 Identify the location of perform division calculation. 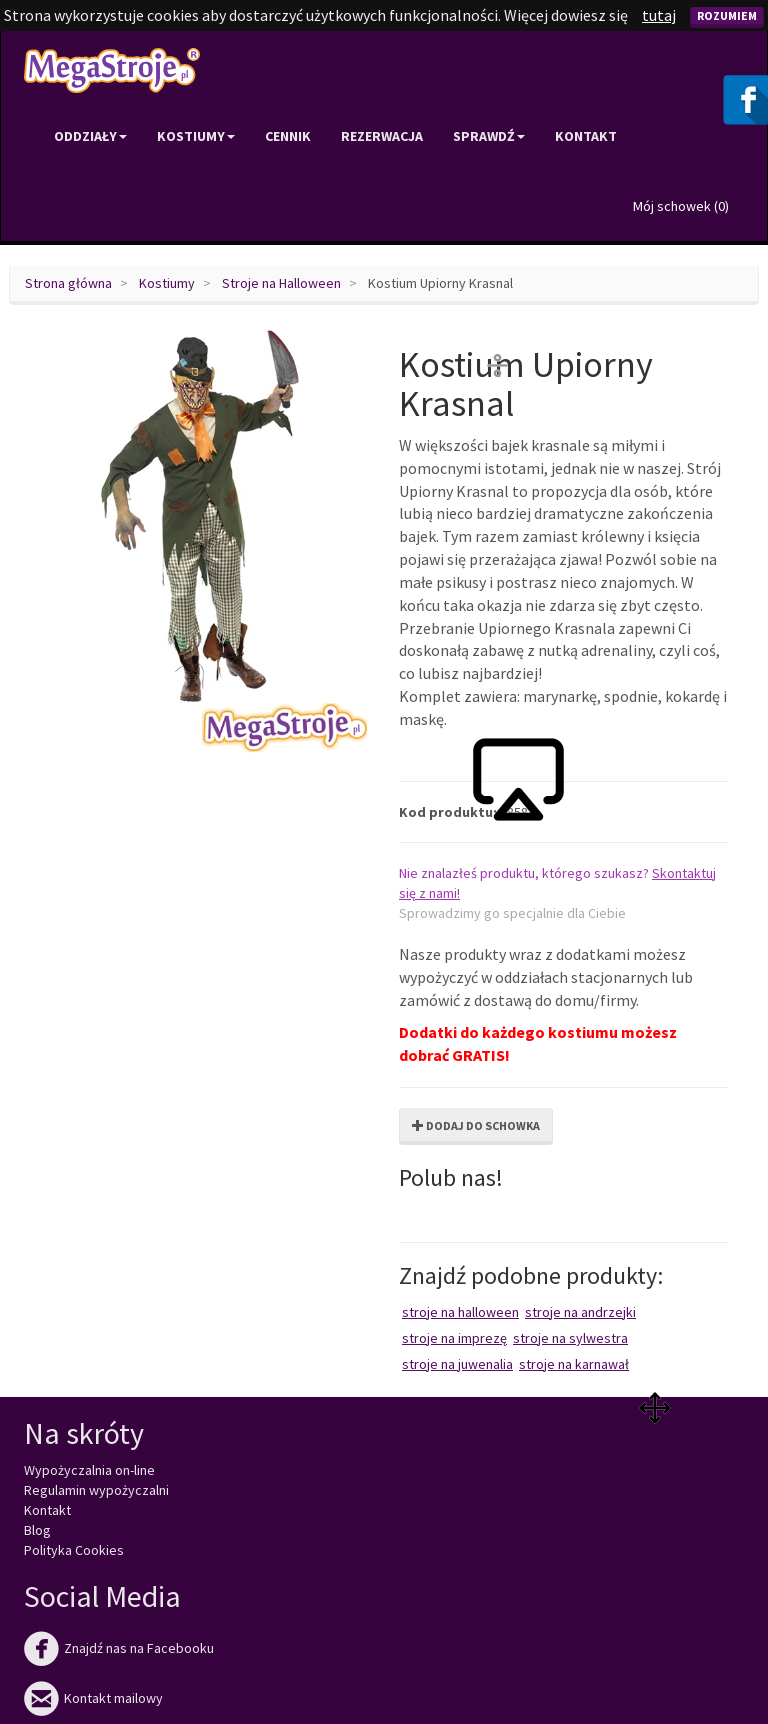
(497, 365).